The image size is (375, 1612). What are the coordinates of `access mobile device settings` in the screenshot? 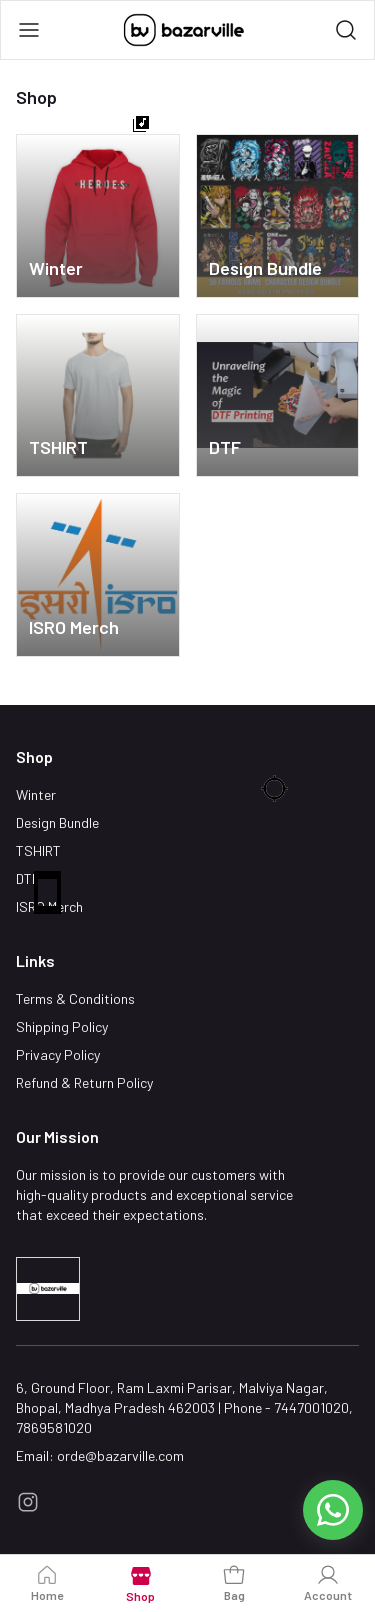 It's located at (47, 892).